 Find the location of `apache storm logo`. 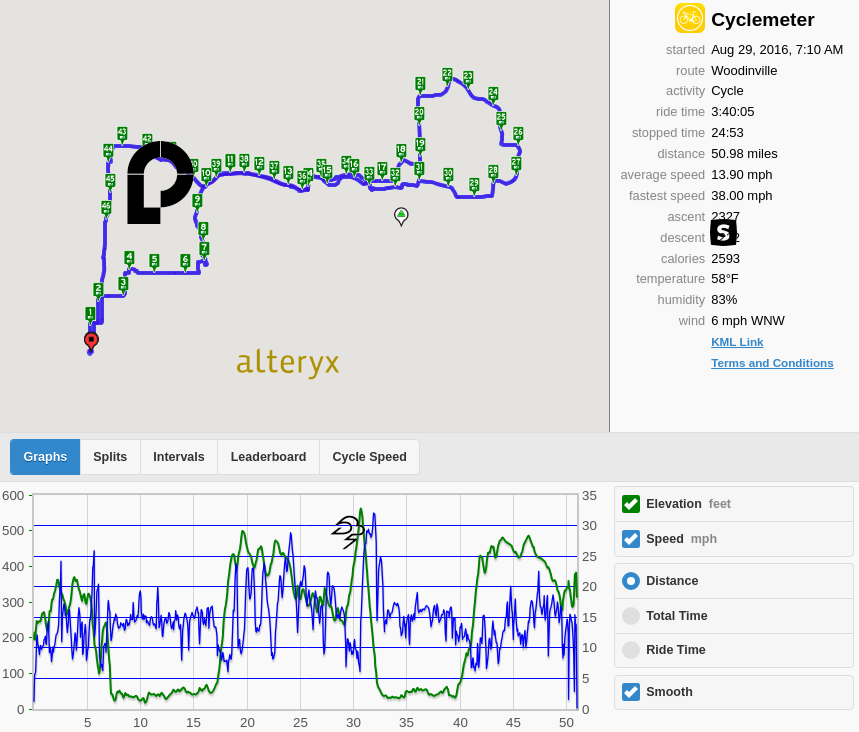

apache storm logo is located at coordinates (347, 532).